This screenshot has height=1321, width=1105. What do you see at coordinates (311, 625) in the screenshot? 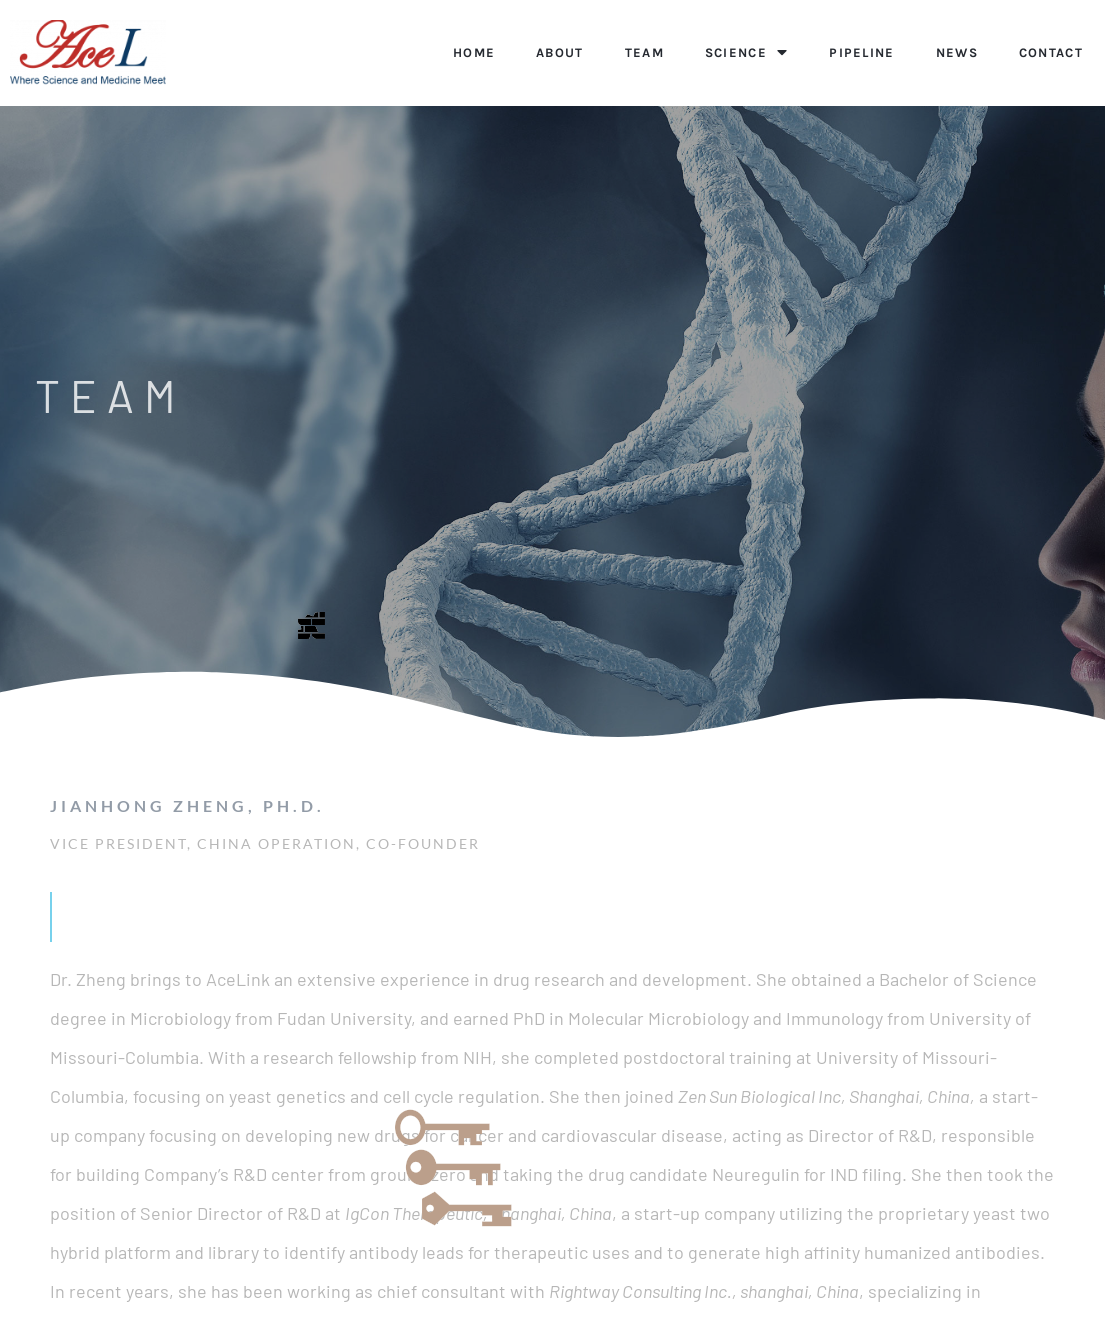
I see `indicates structural damage or destruction in gameplay` at bounding box center [311, 625].